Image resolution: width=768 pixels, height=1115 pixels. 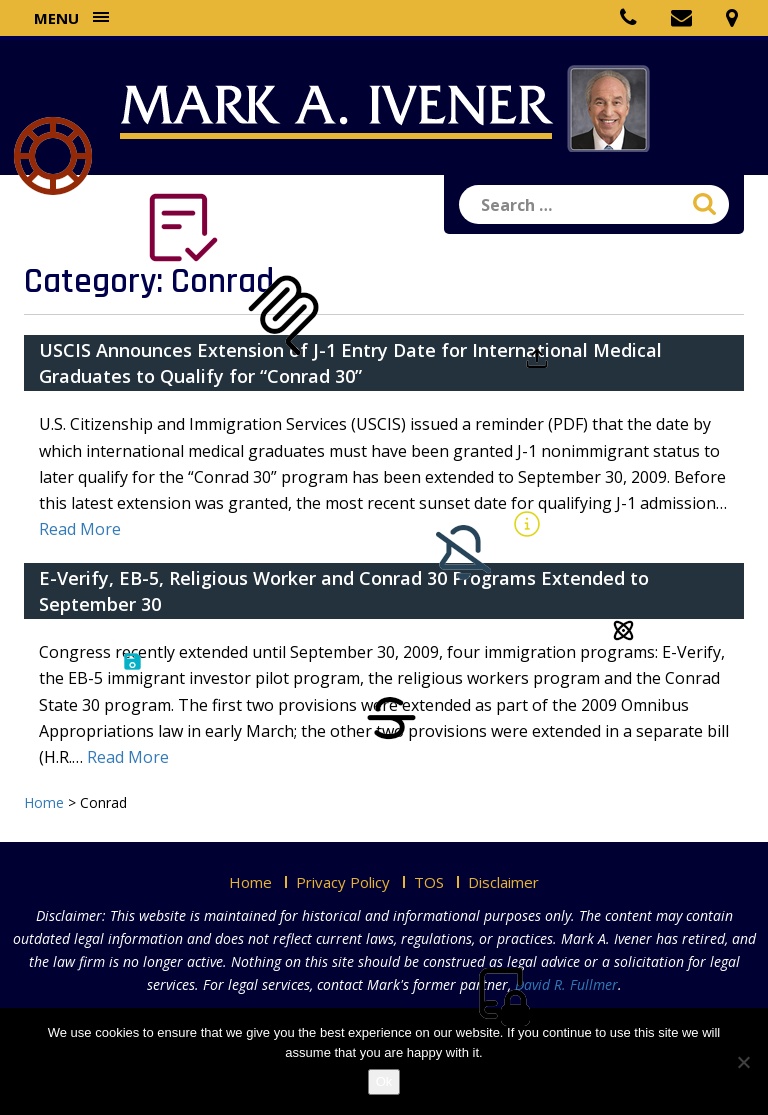 What do you see at coordinates (132, 661) in the screenshot?
I see `save current file or document` at bounding box center [132, 661].